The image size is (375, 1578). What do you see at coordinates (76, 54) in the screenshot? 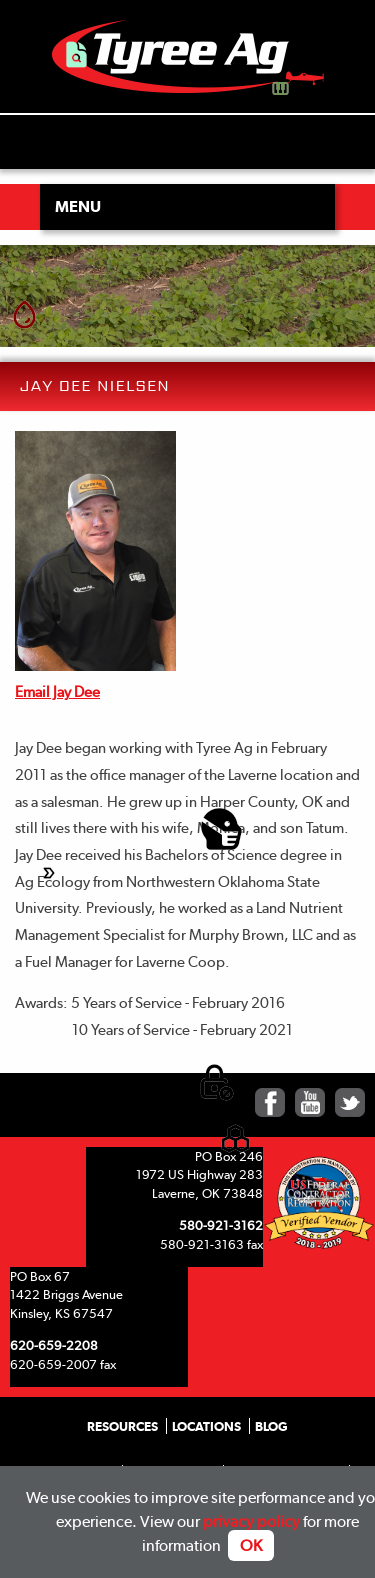
I see `search within a document` at bounding box center [76, 54].